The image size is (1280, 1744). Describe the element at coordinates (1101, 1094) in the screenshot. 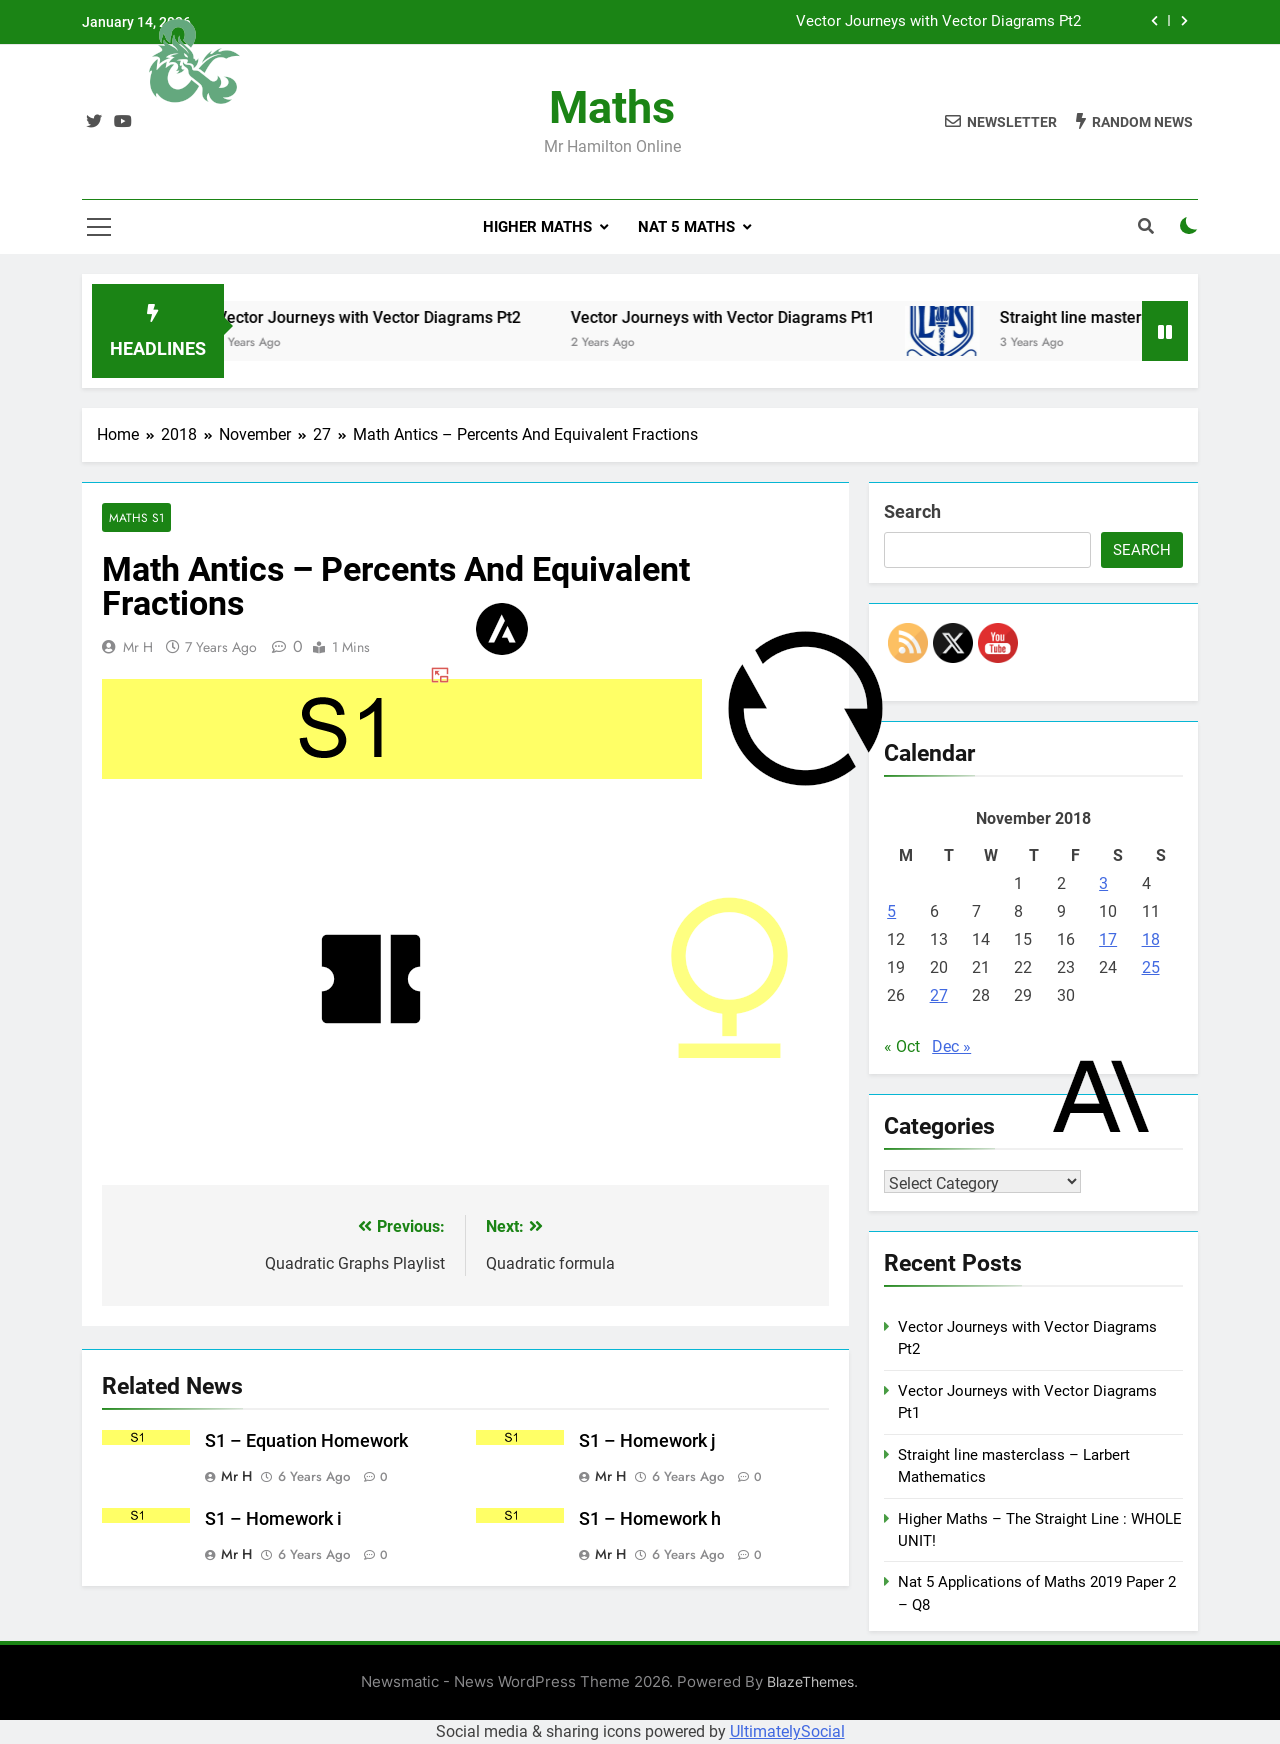

I see `anthropic company logo` at that location.